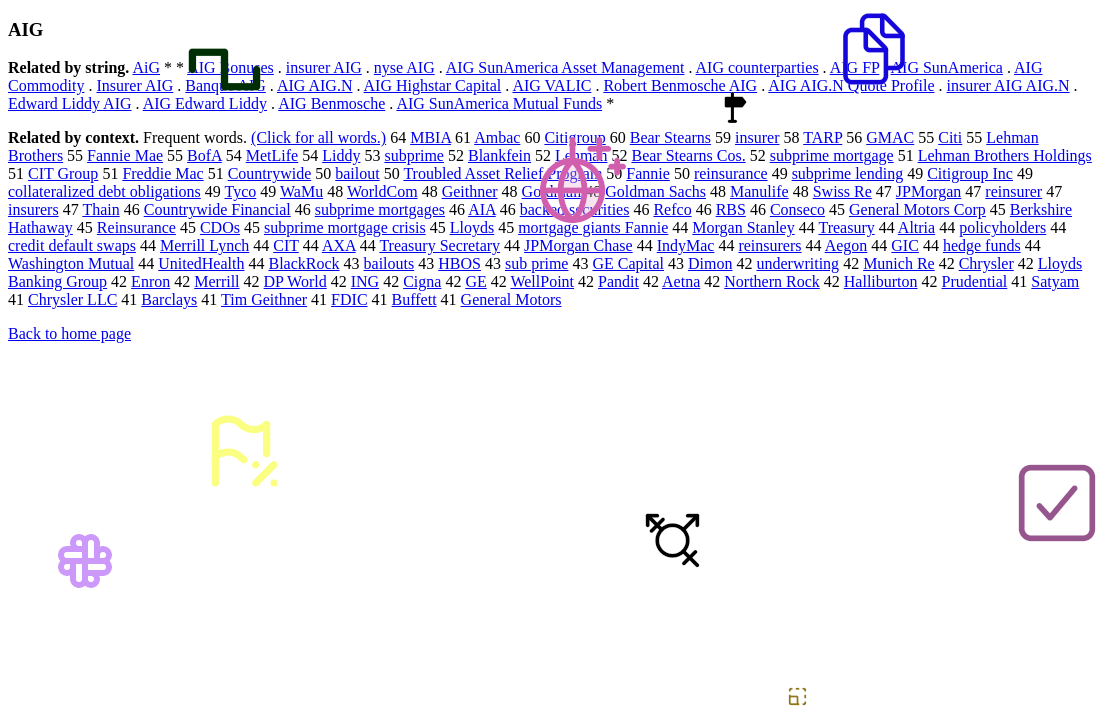 The width and height of the screenshot is (1105, 720). I want to click on view flagged discounts or promotions, so click(241, 450).